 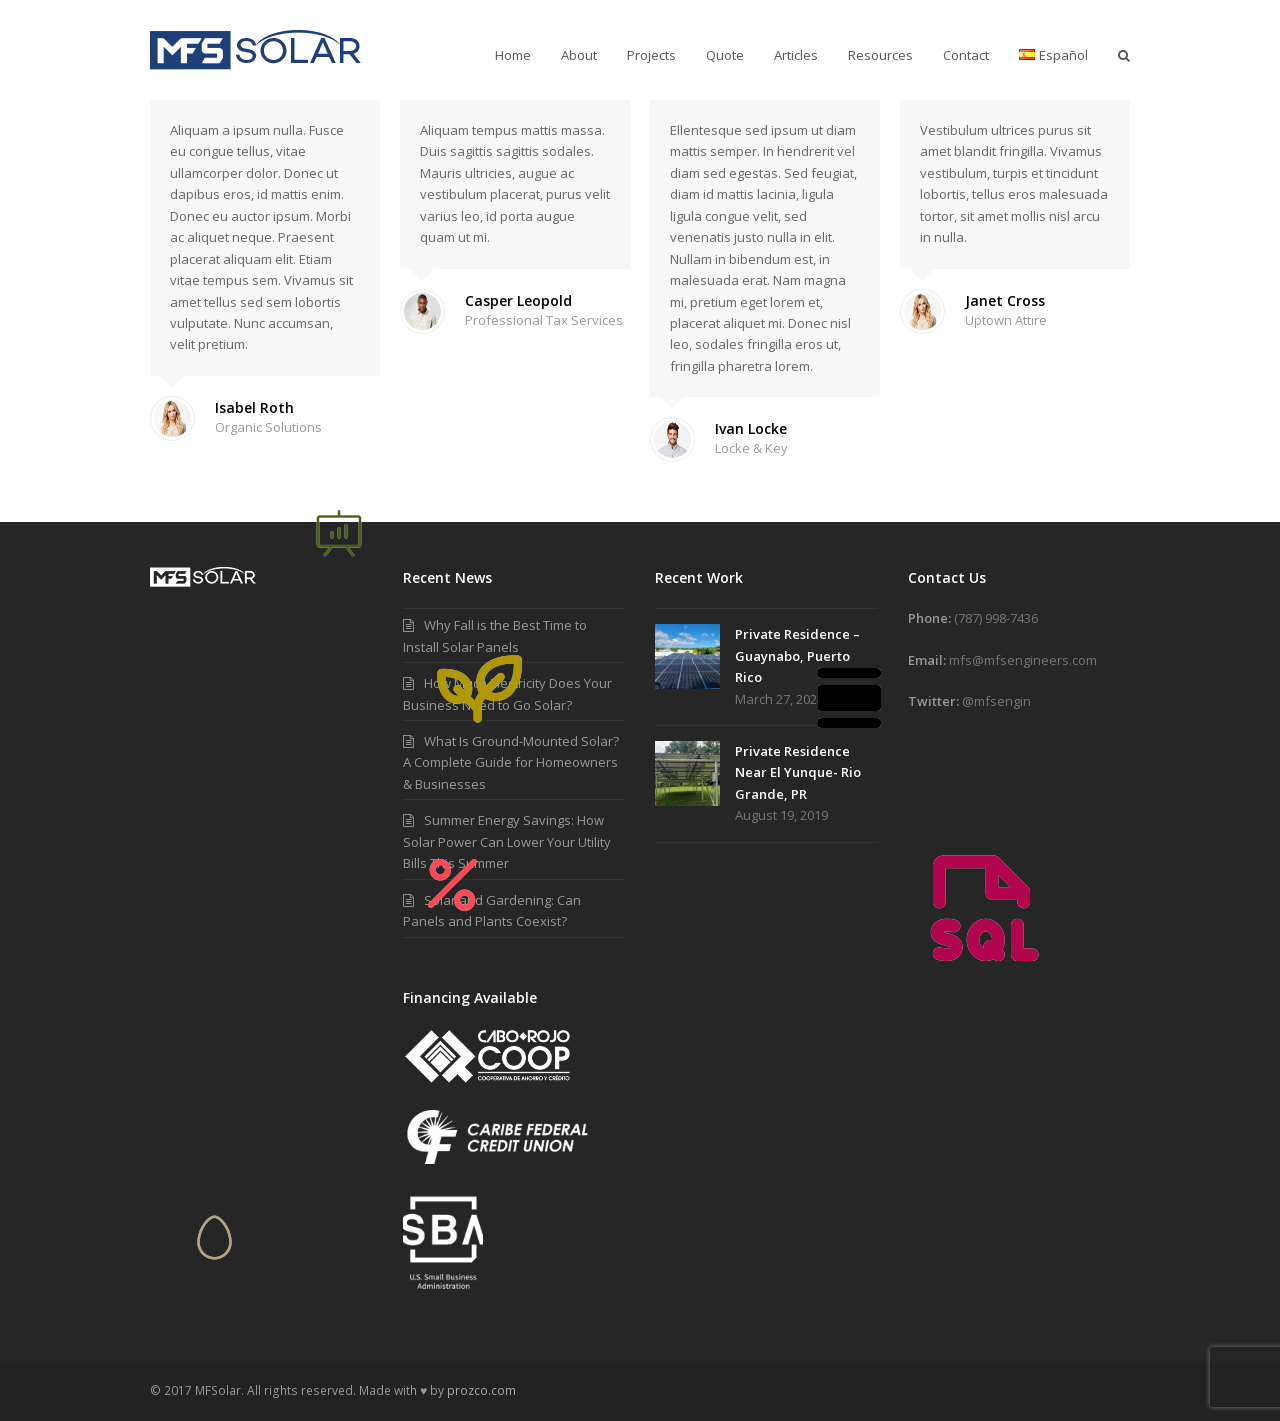 What do you see at coordinates (339, 534) in the screenshot?
I see `view presentation with chart data` at bounding box center [339, 534].